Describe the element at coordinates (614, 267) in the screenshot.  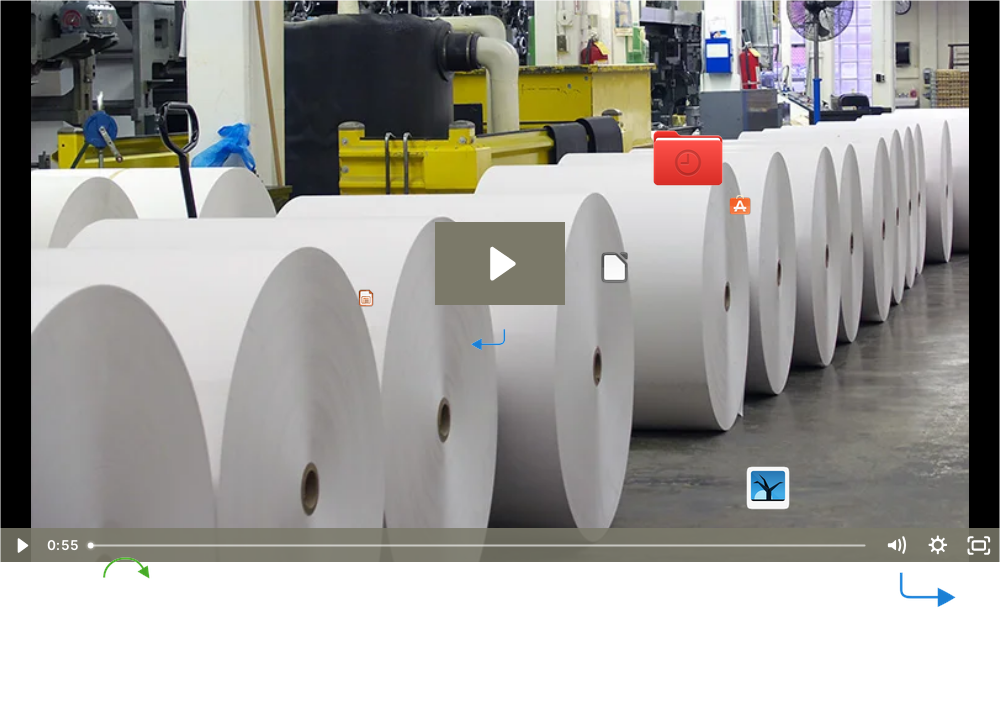
I see `open LibreOffice suite` at that location.